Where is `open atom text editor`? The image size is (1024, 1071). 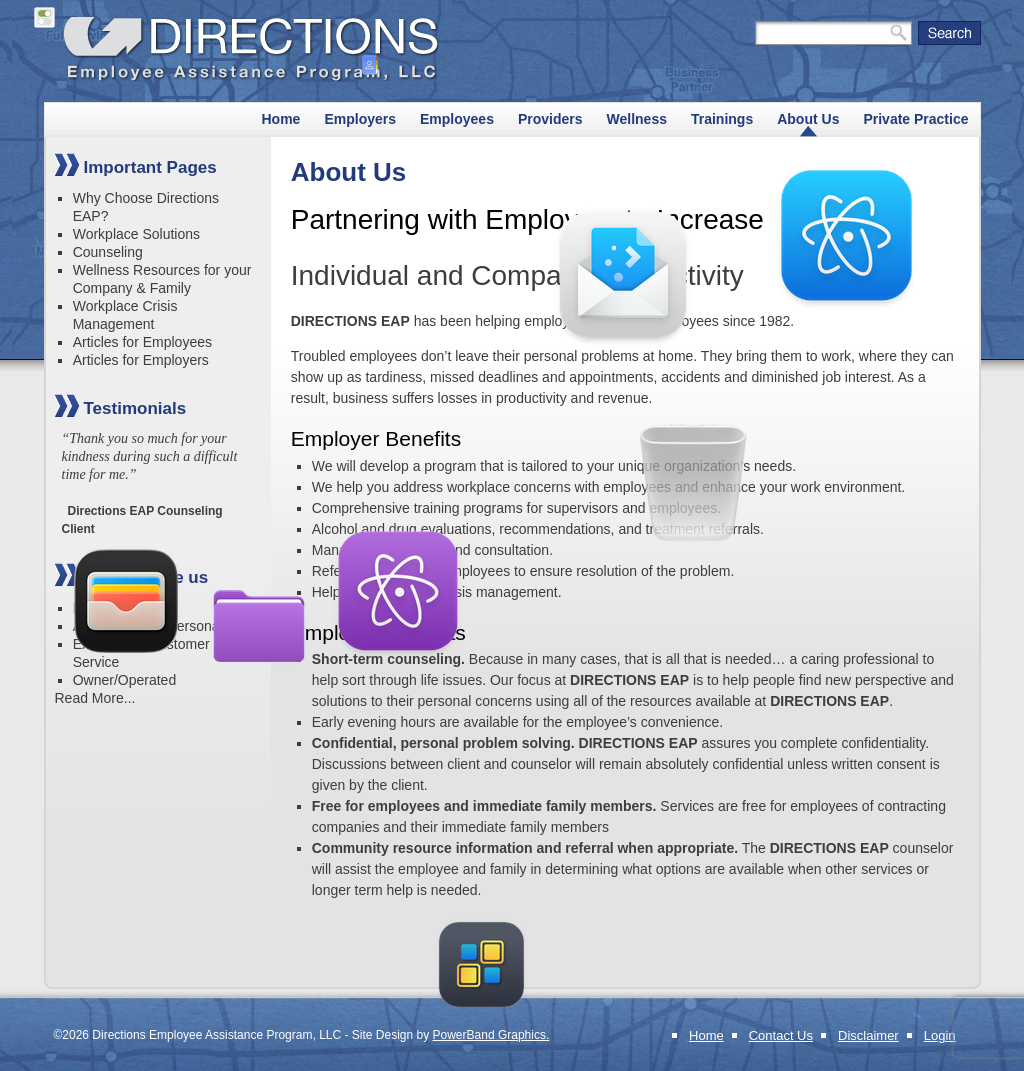 open atom text editor is located at coordinates (846, 235).